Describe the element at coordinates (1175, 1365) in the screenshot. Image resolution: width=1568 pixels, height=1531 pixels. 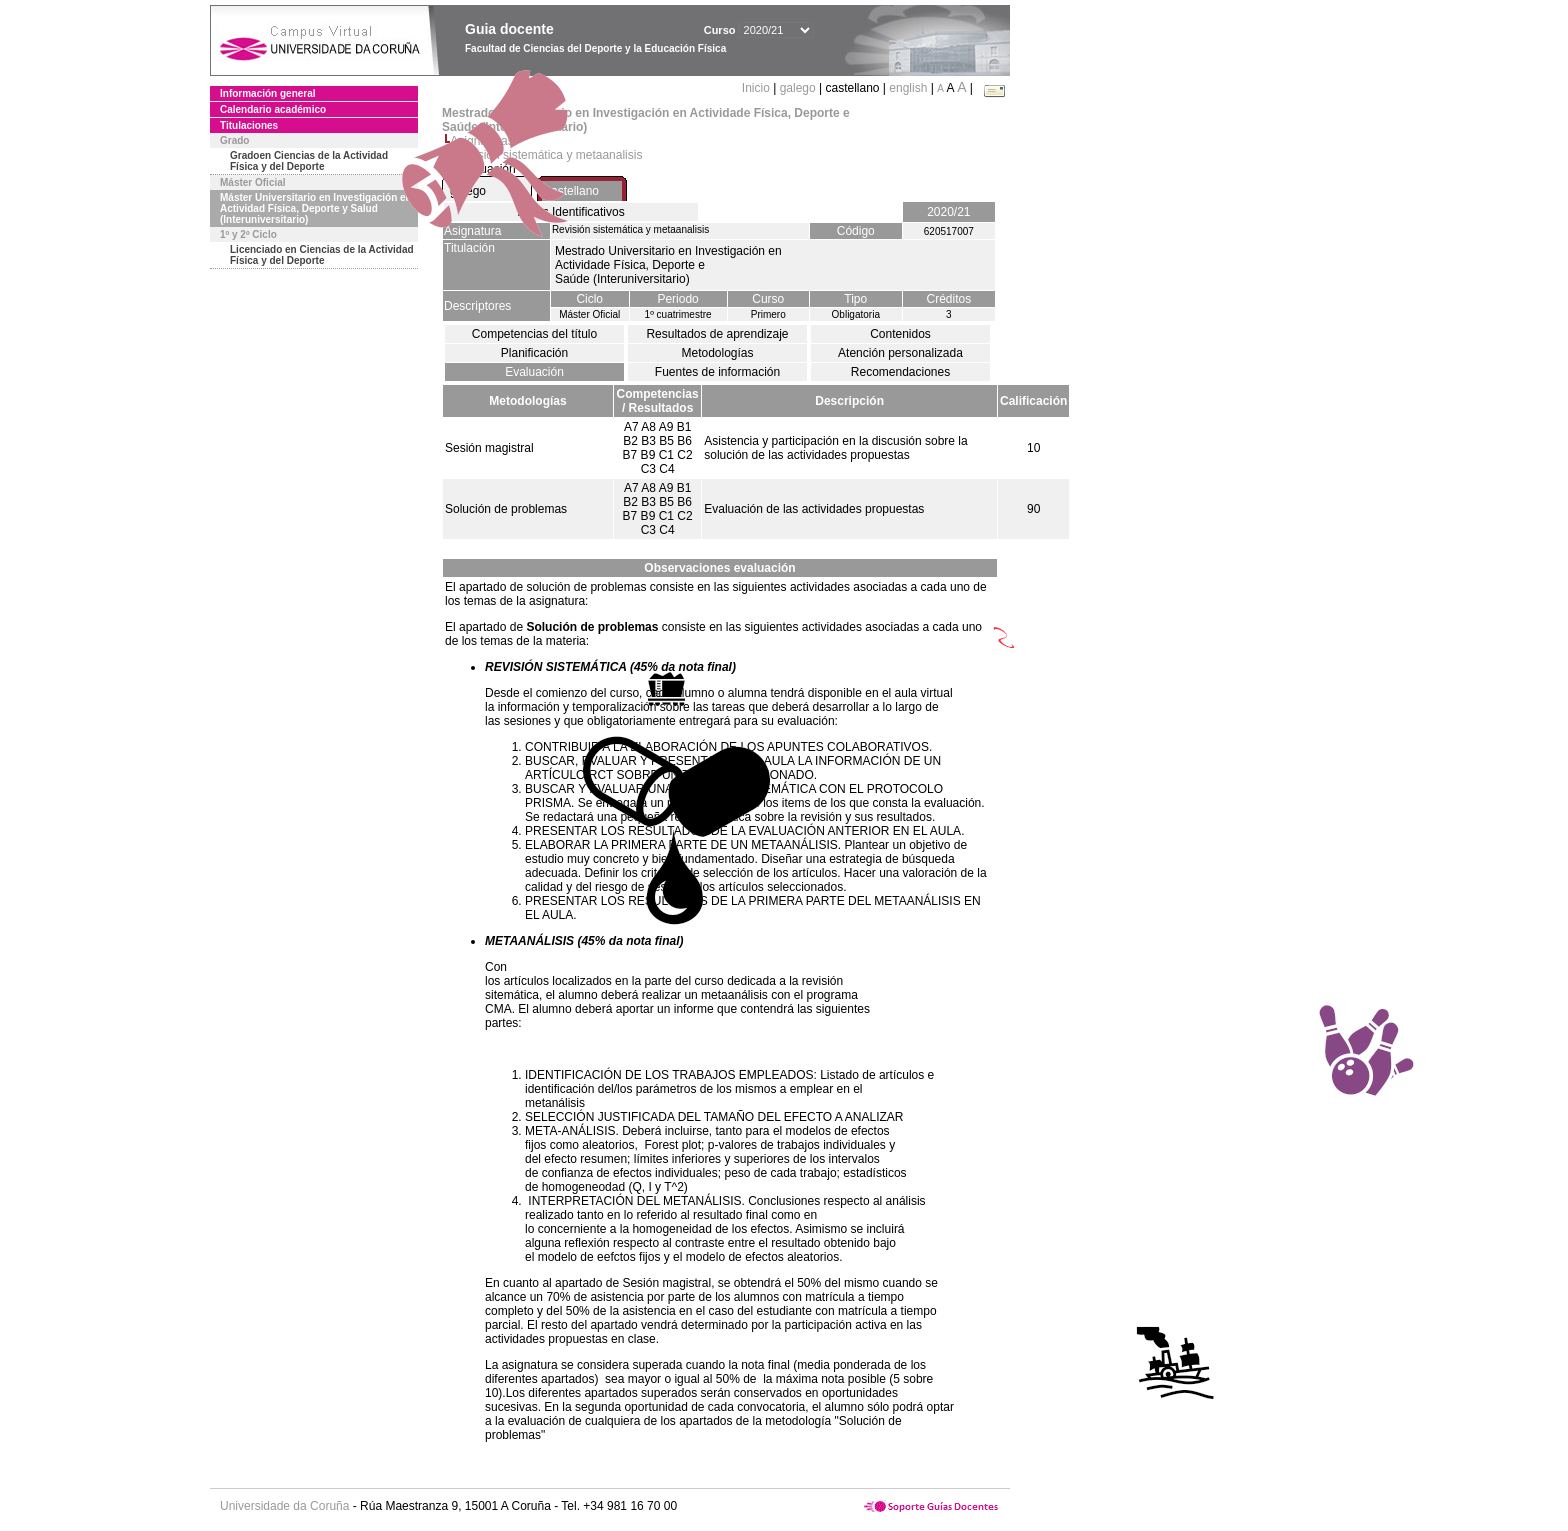
I see `view naval fleet or warship units` at that location.